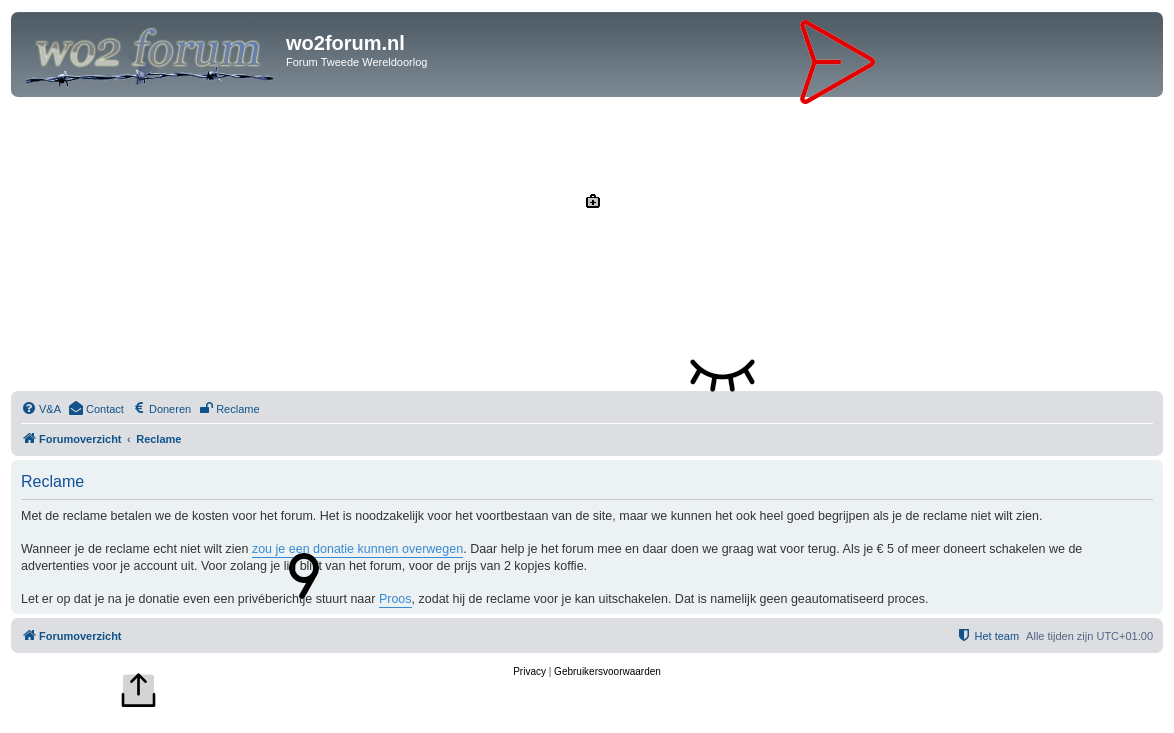 The image size is (1174, 733). What do you see at coordinates (833, 62) in the screenshot?
I see `send a message` at bounding box center [833, 62].